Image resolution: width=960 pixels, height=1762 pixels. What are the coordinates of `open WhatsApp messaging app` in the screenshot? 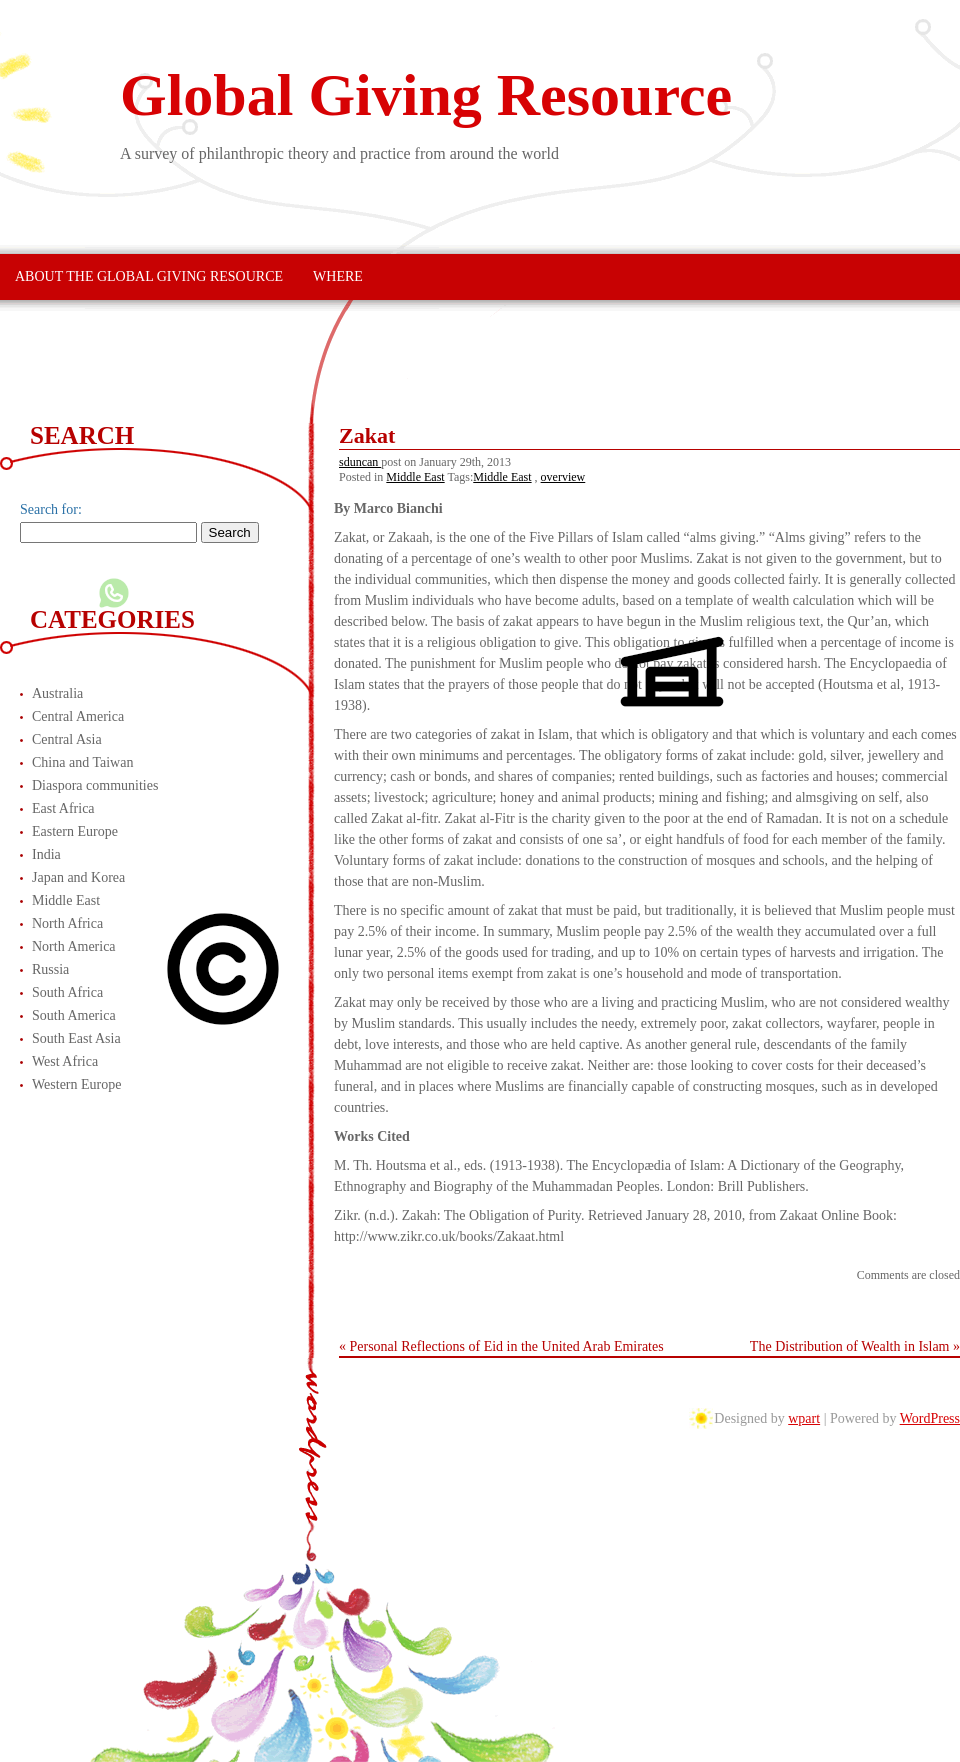 It's located at (114, 593).